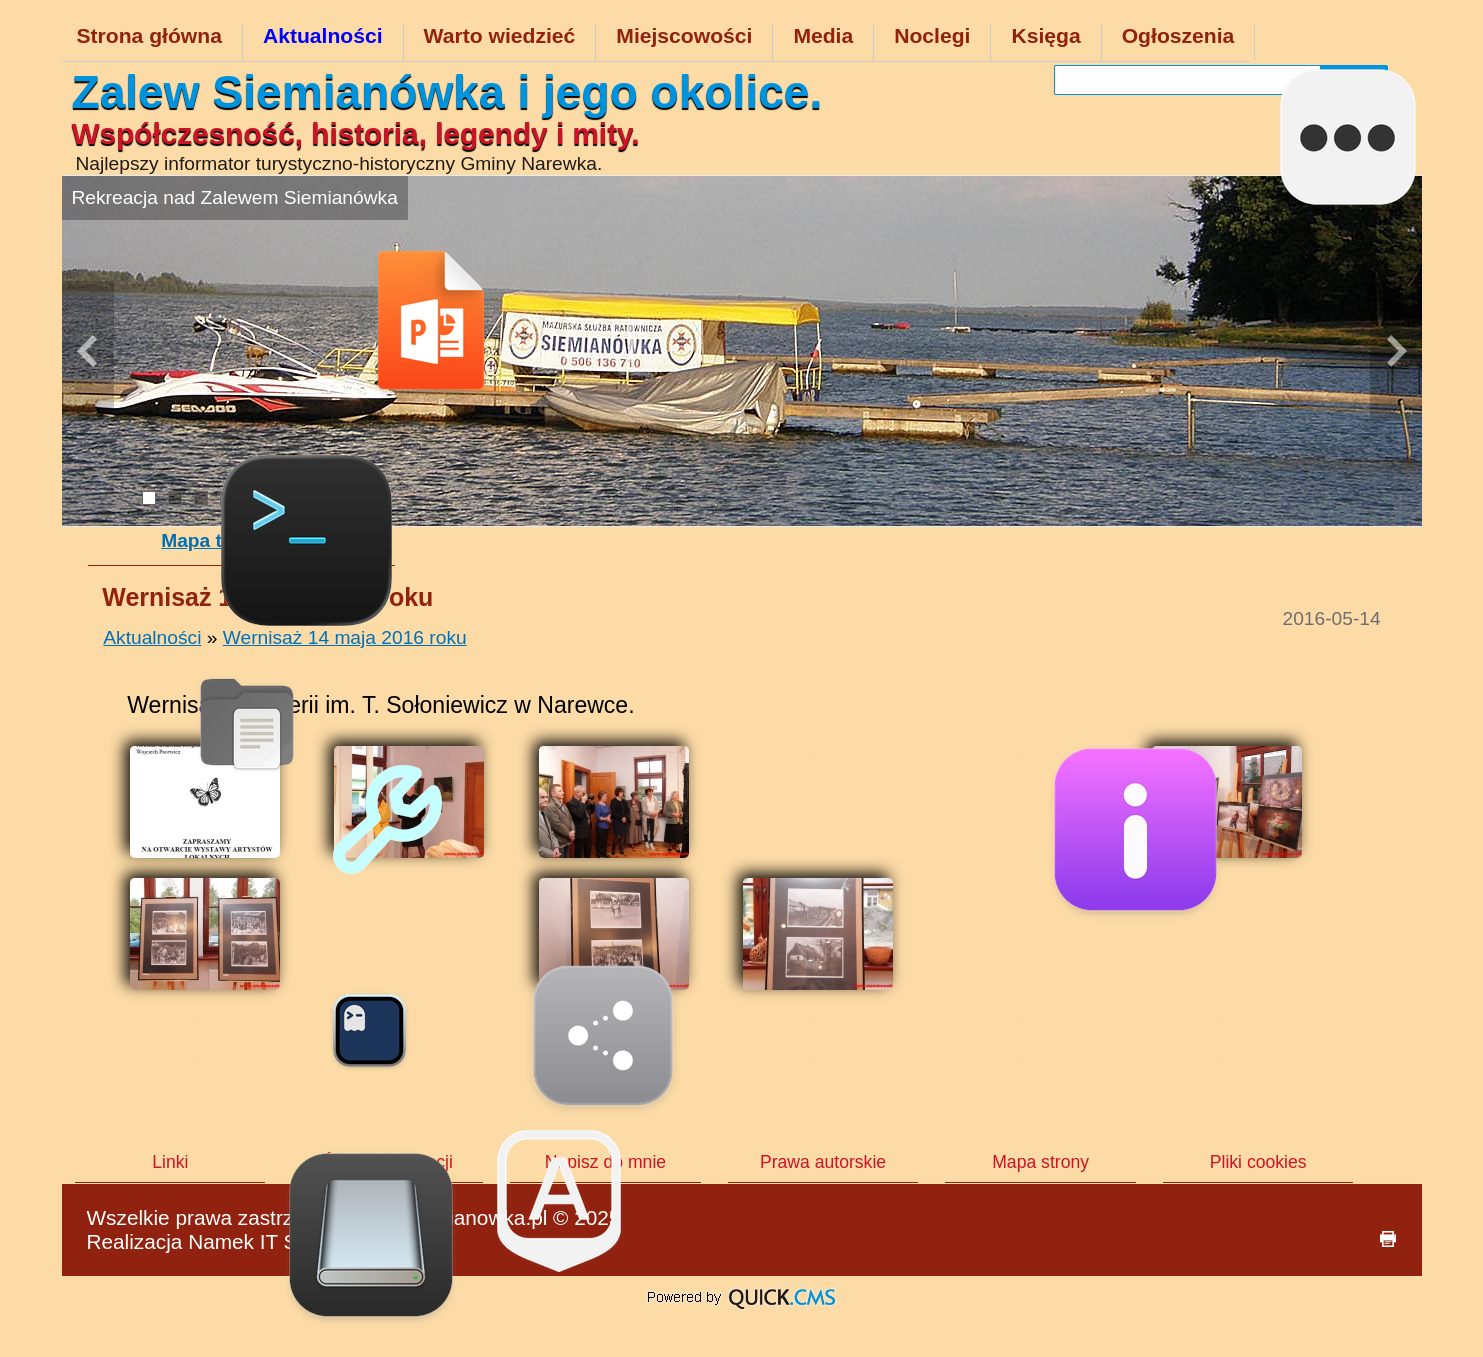 The image size is (1483, 1357). What do you see at coordinates (559, 1201) in the screenshot?
I see `indicates caps lock is currently enabled` at bounding box center [559, 1201].